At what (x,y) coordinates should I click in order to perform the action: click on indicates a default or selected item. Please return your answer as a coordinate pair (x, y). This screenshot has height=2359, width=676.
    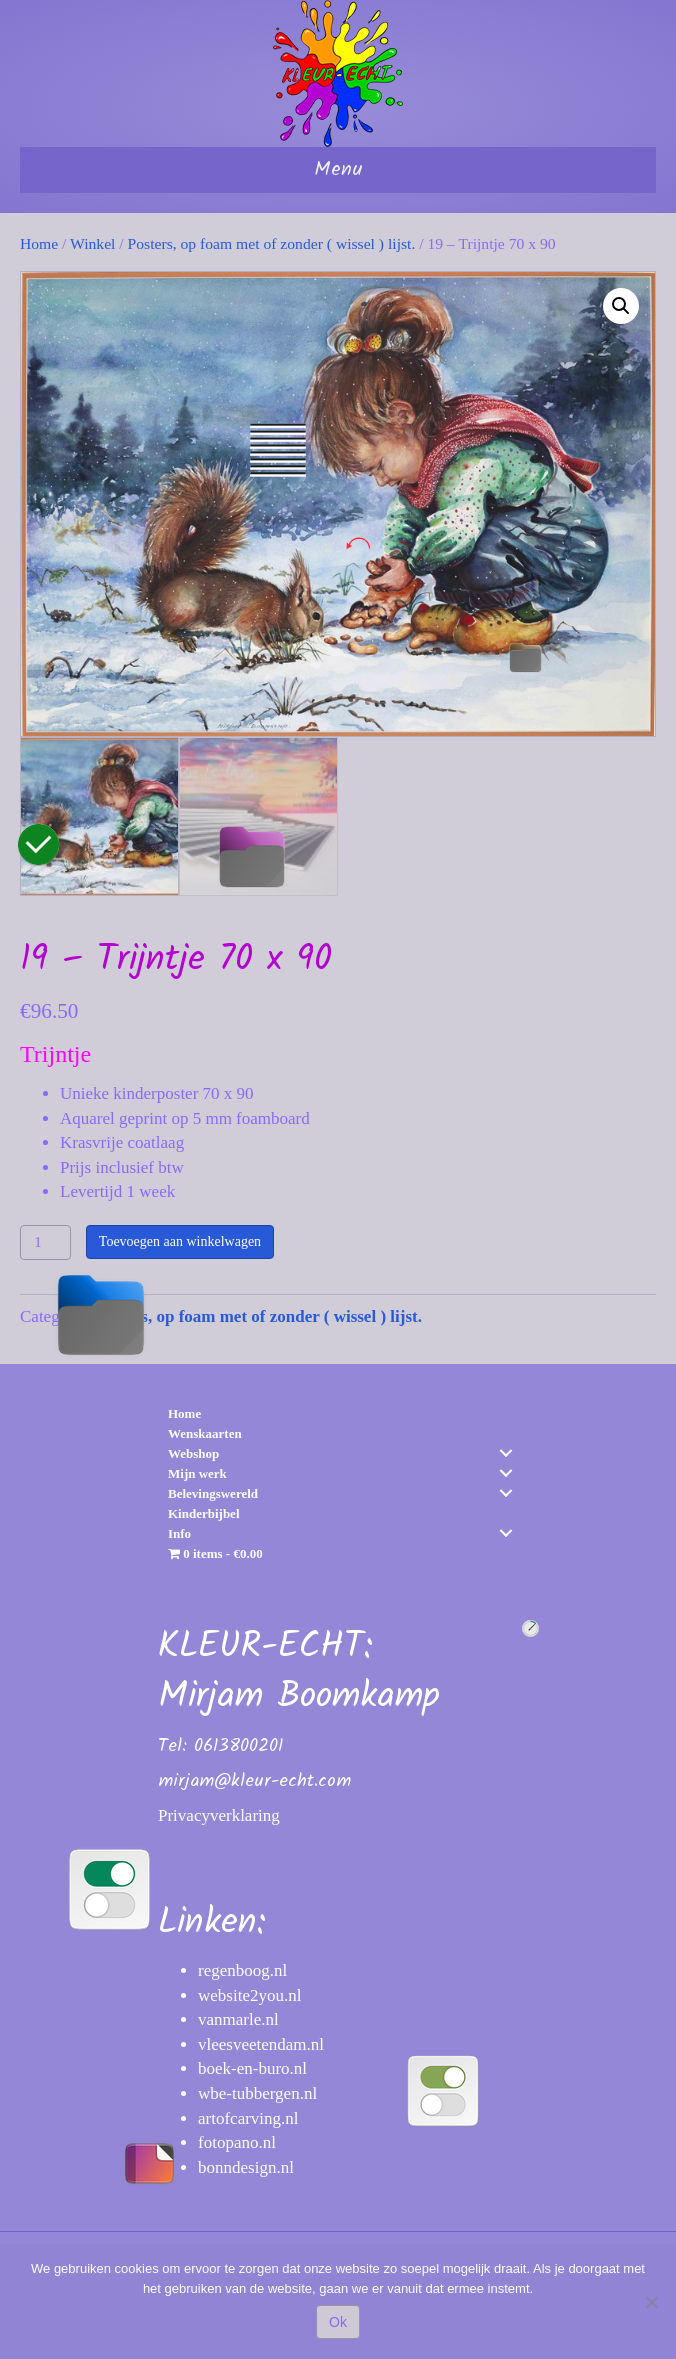
    Looking at the image, I should click on (38, 844).